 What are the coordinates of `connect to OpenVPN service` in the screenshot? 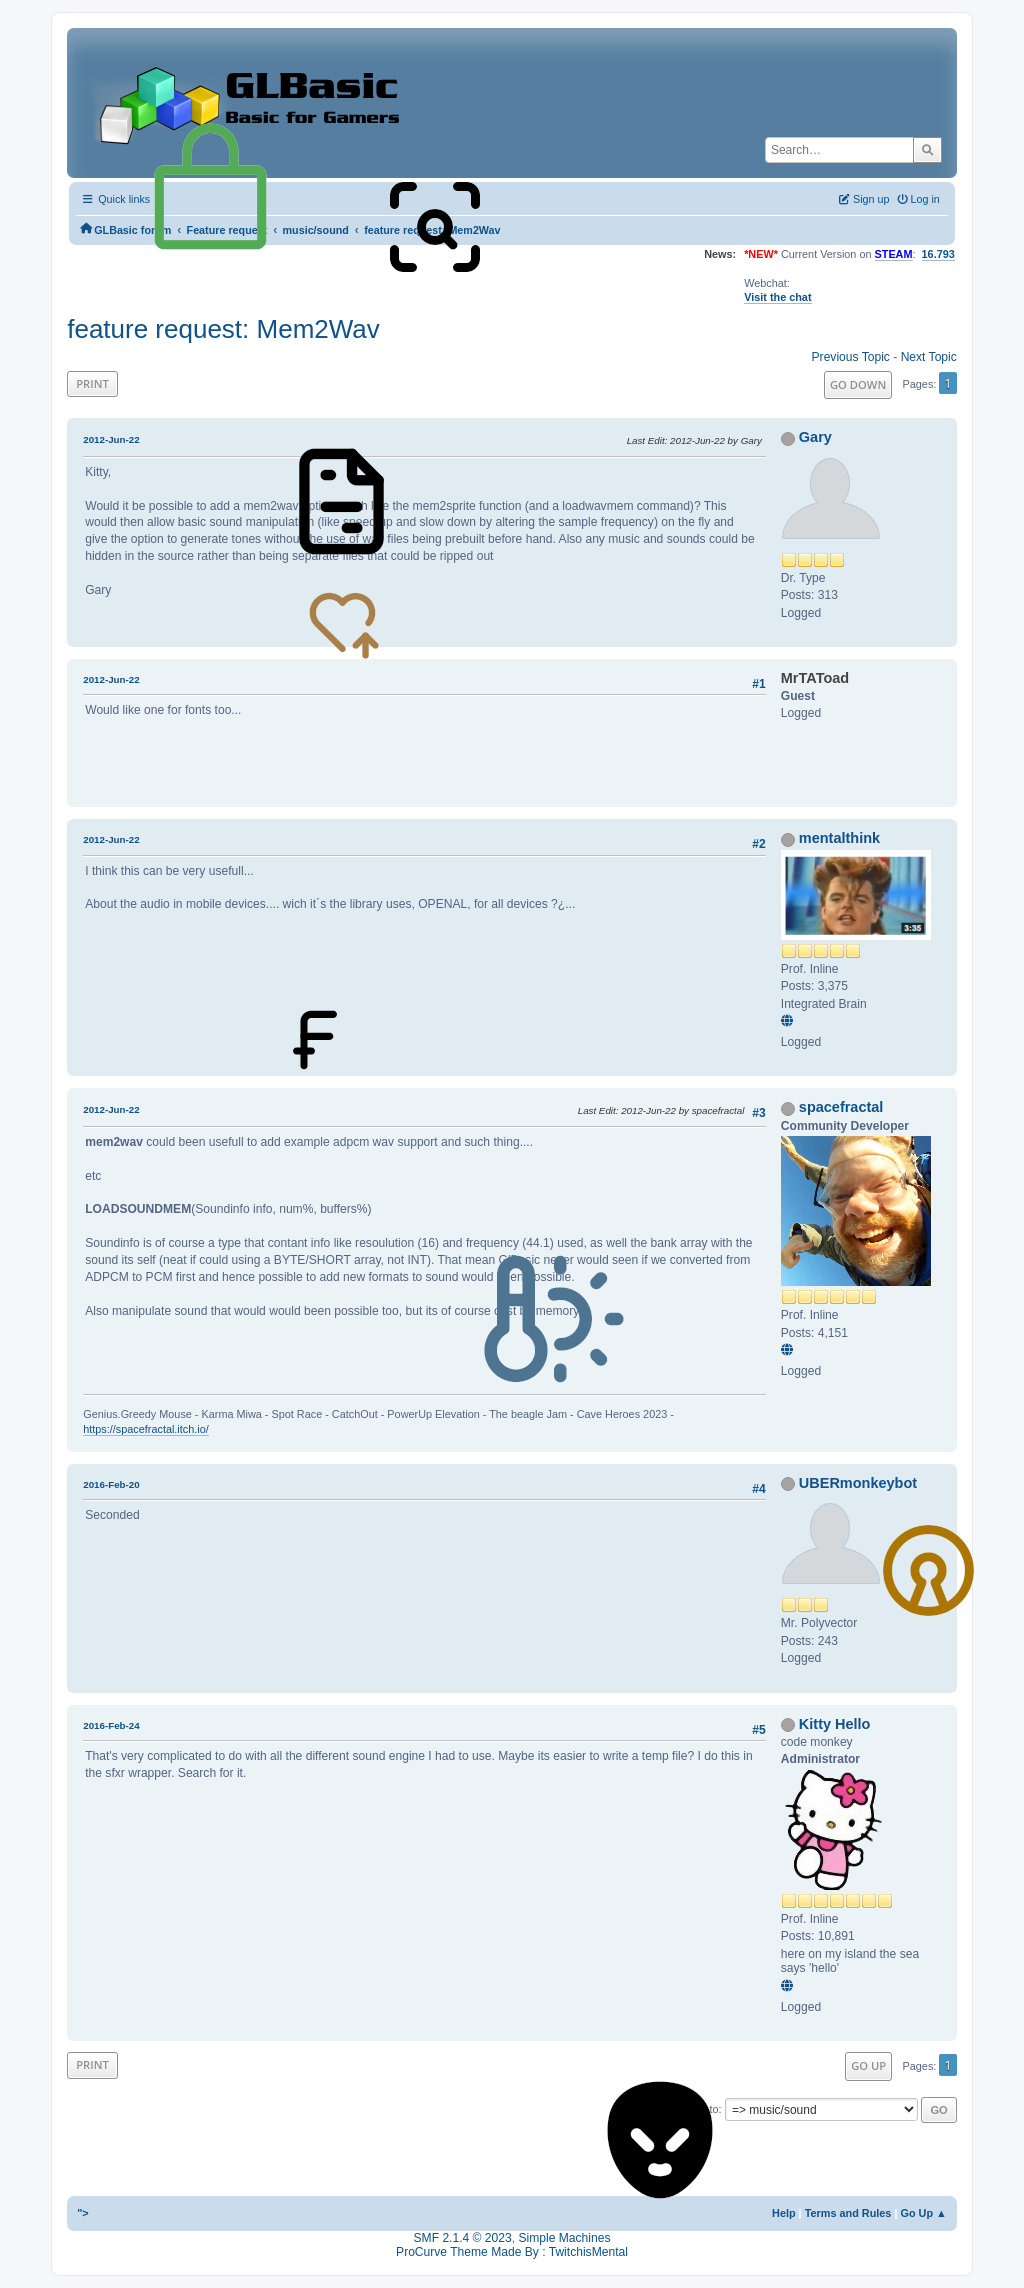 It's located at (928, 1570).